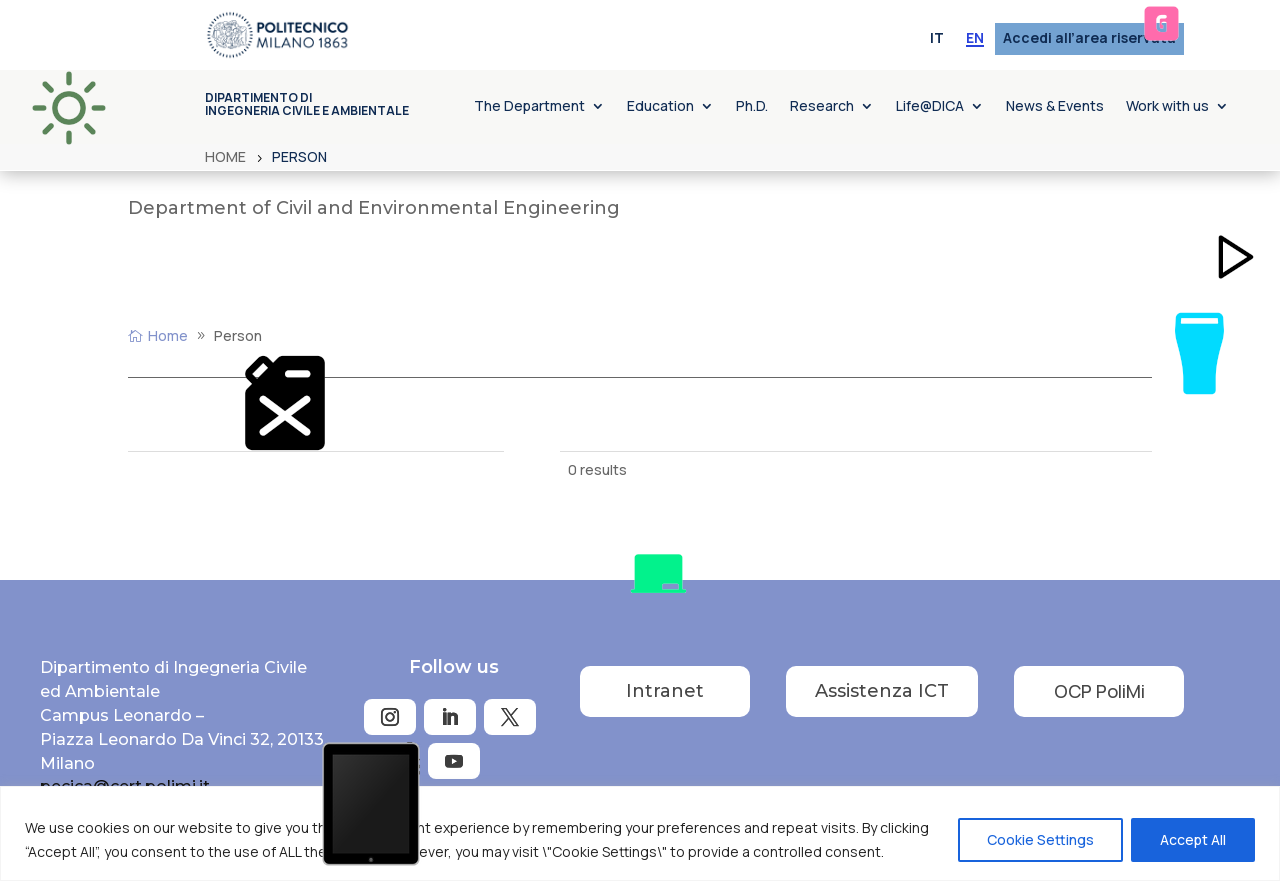  I want to click on play media or video content, so click(1236, 257).